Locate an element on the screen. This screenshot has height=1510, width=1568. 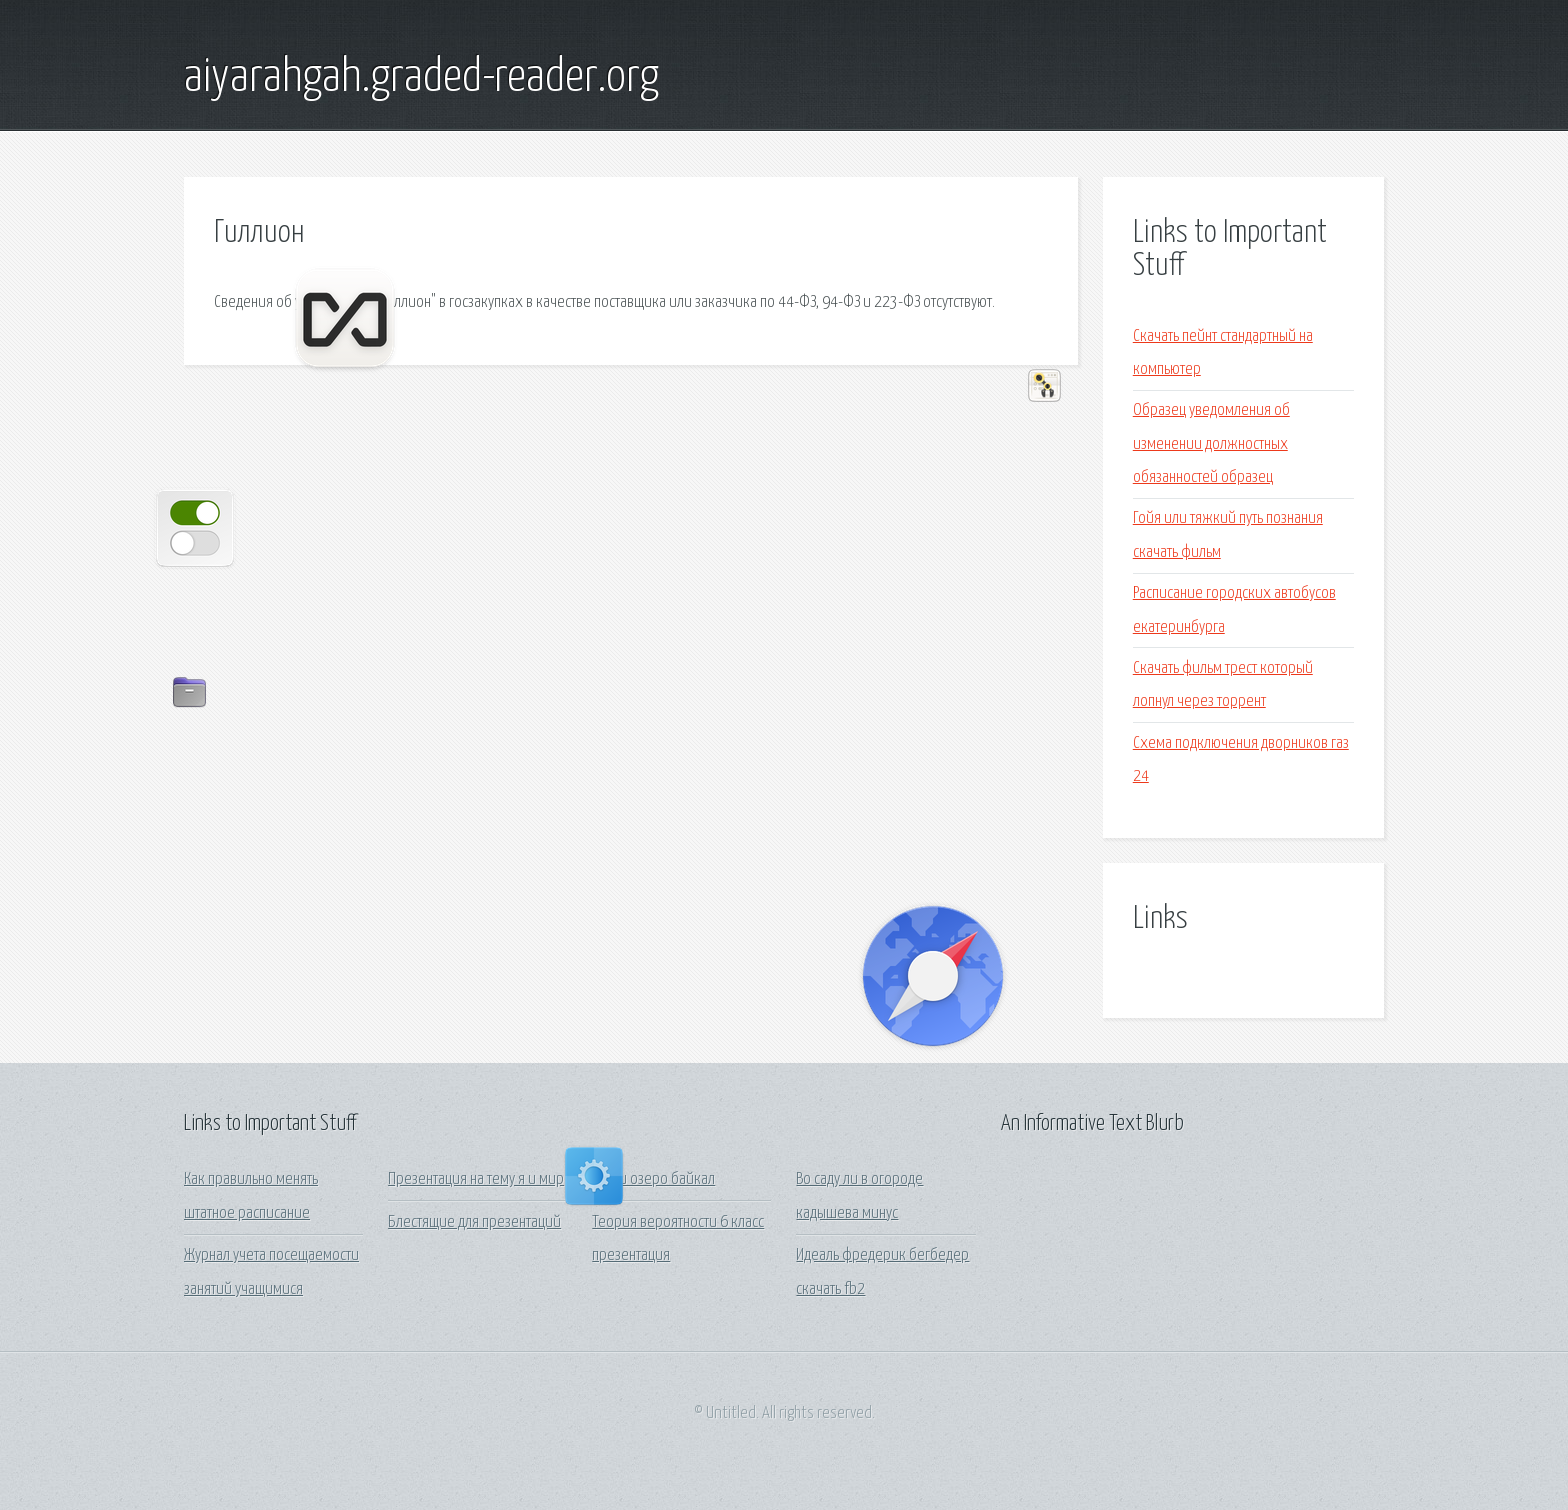
open the files application is located at coordinates (189, 691).